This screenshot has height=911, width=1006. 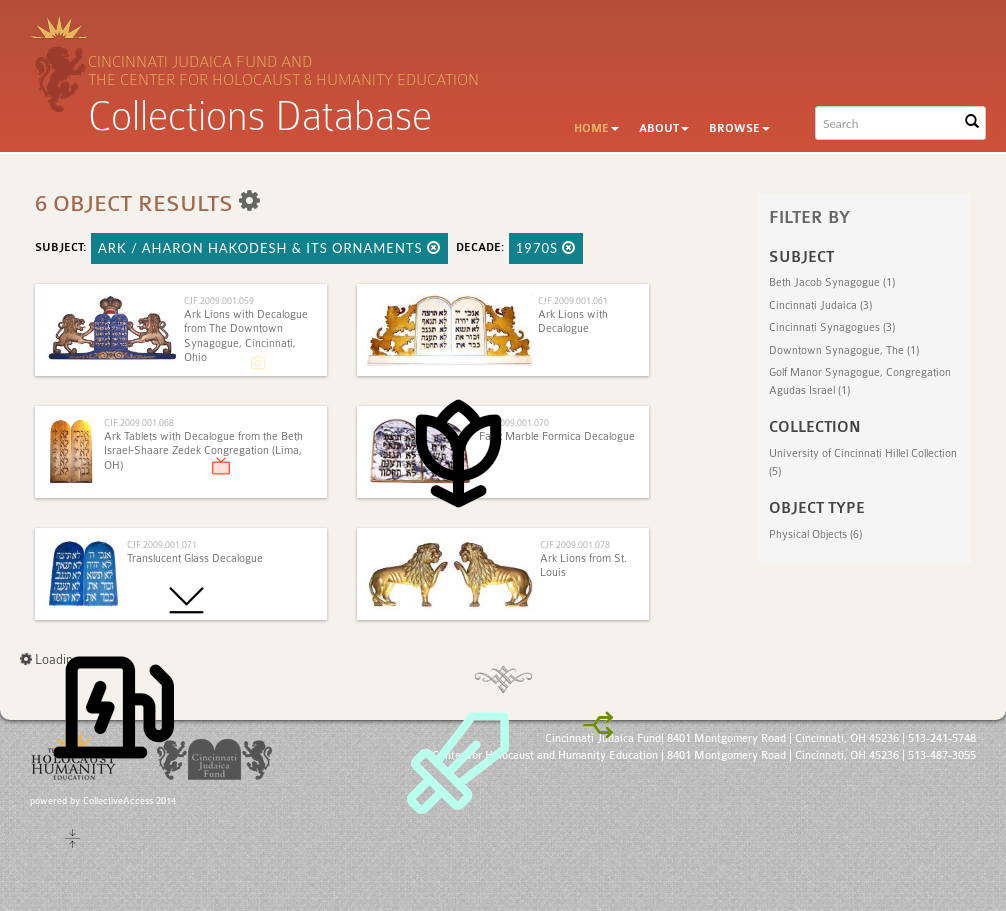 What do you see at coordinates (258, 363) in the screenshot?
I see `take a photo` at bounding box center [258, 363].